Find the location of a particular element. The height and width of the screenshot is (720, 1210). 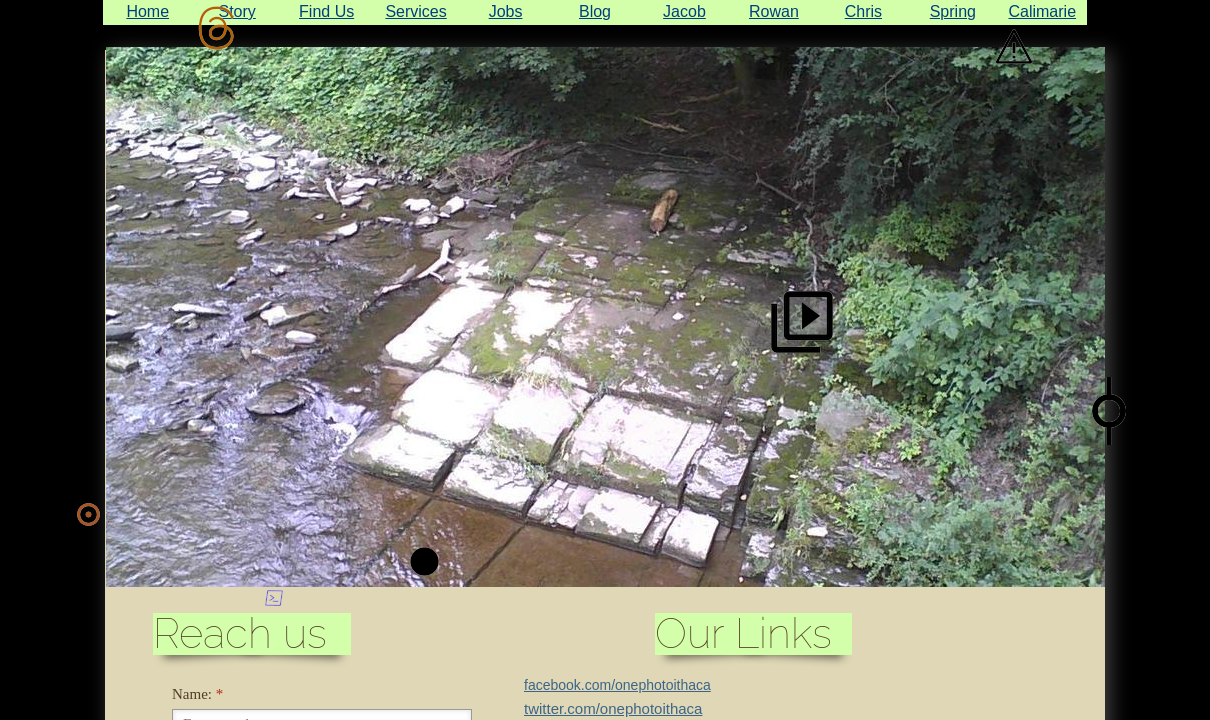

indicates an unread notification or message is located at coordinates (424, 561).